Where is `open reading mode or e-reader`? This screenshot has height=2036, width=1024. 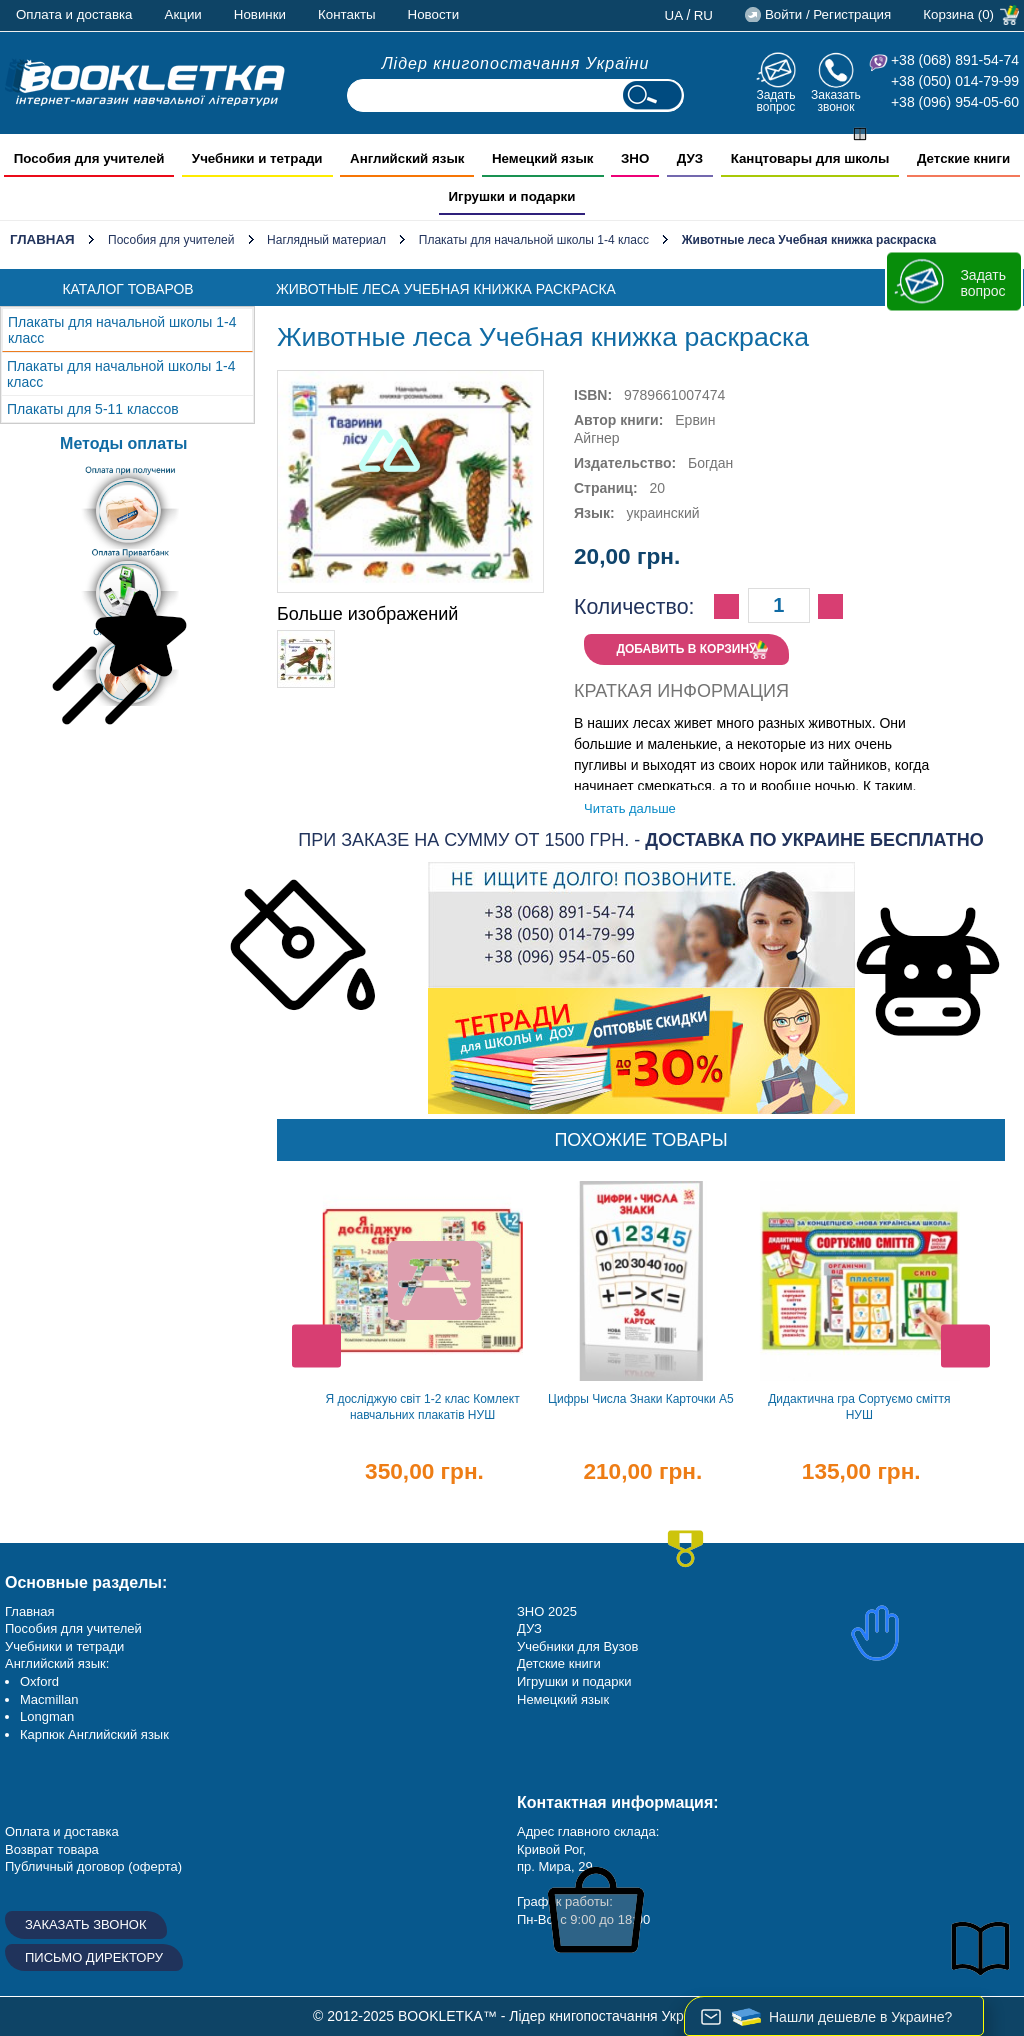 open reading mode or e-reader is located at coordinates (980, 1948).